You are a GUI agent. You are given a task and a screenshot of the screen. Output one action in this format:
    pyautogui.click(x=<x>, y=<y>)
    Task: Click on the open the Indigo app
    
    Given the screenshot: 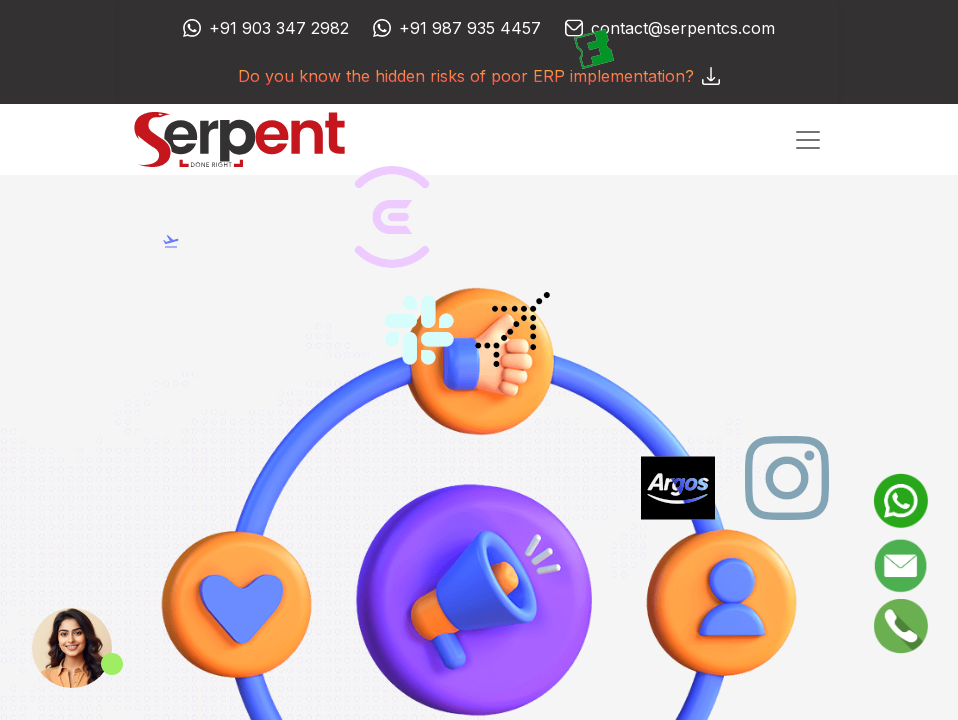 What is the action you would take?
    pyautogui.click(x=512, y=329)
    